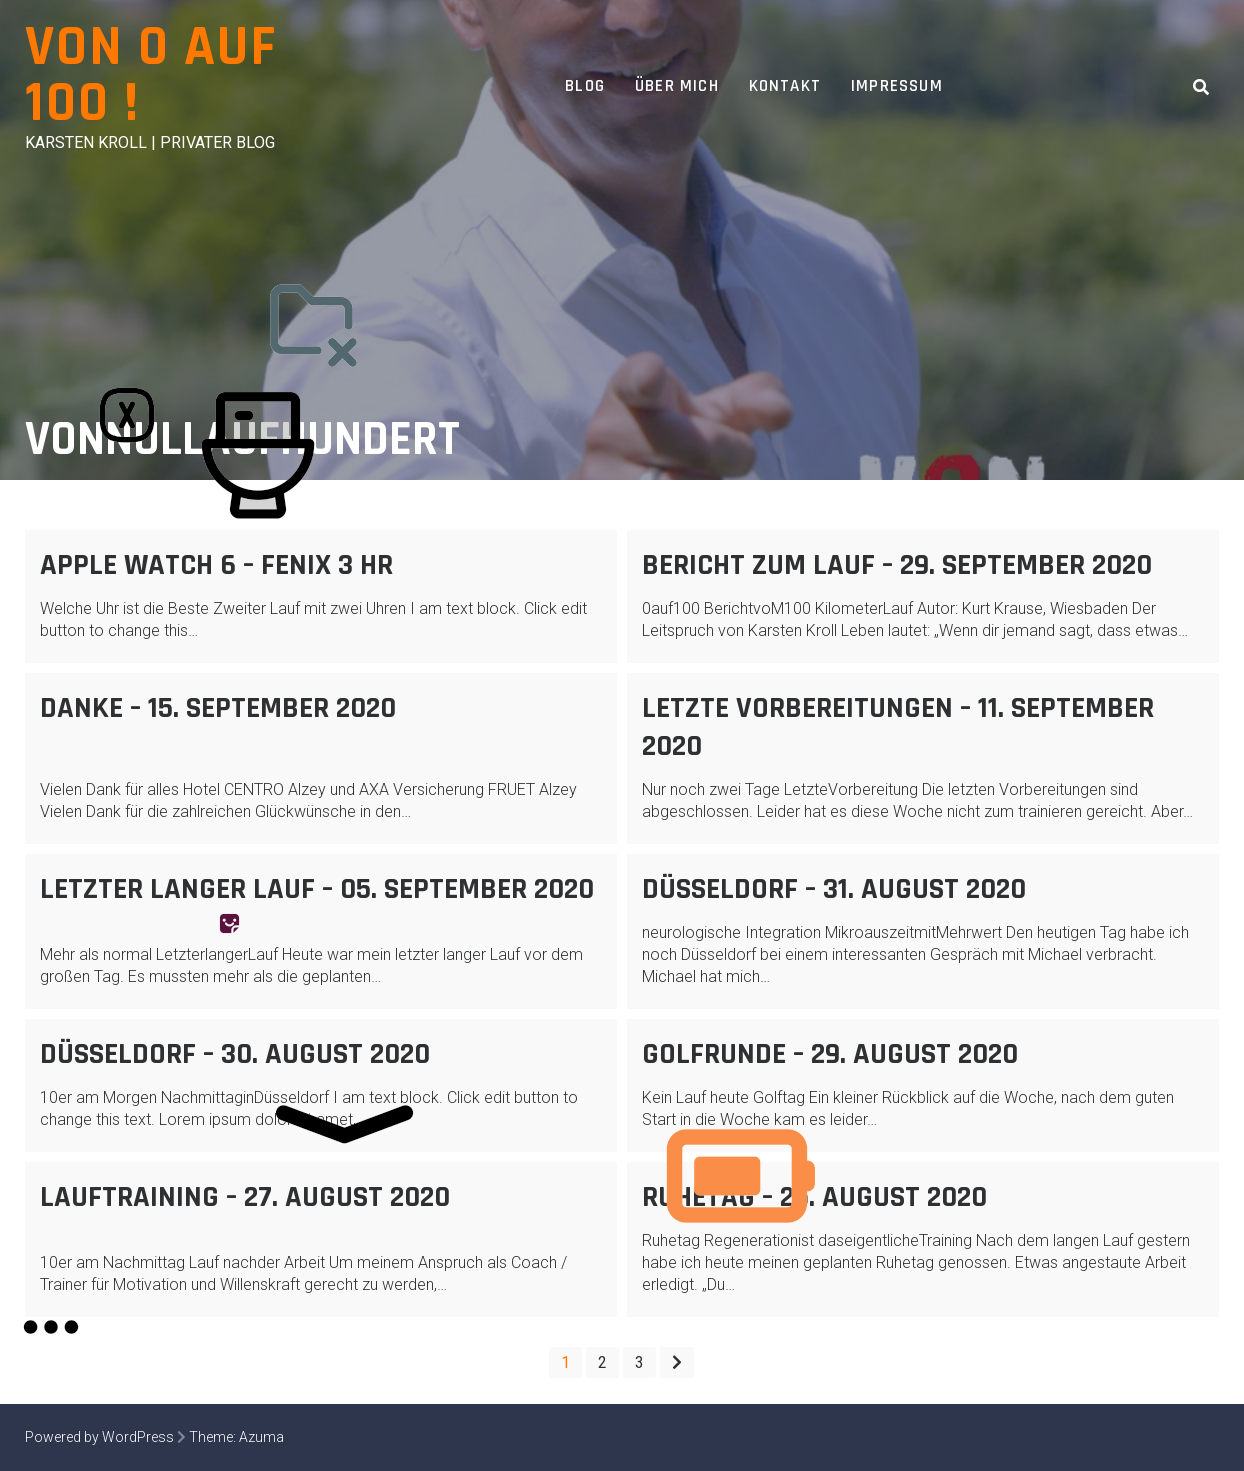 The image size is (1244, 1471). Describe the element at coordinates (127, 415) in the screenshot. I see `close or dismiss a dialog` at that location.